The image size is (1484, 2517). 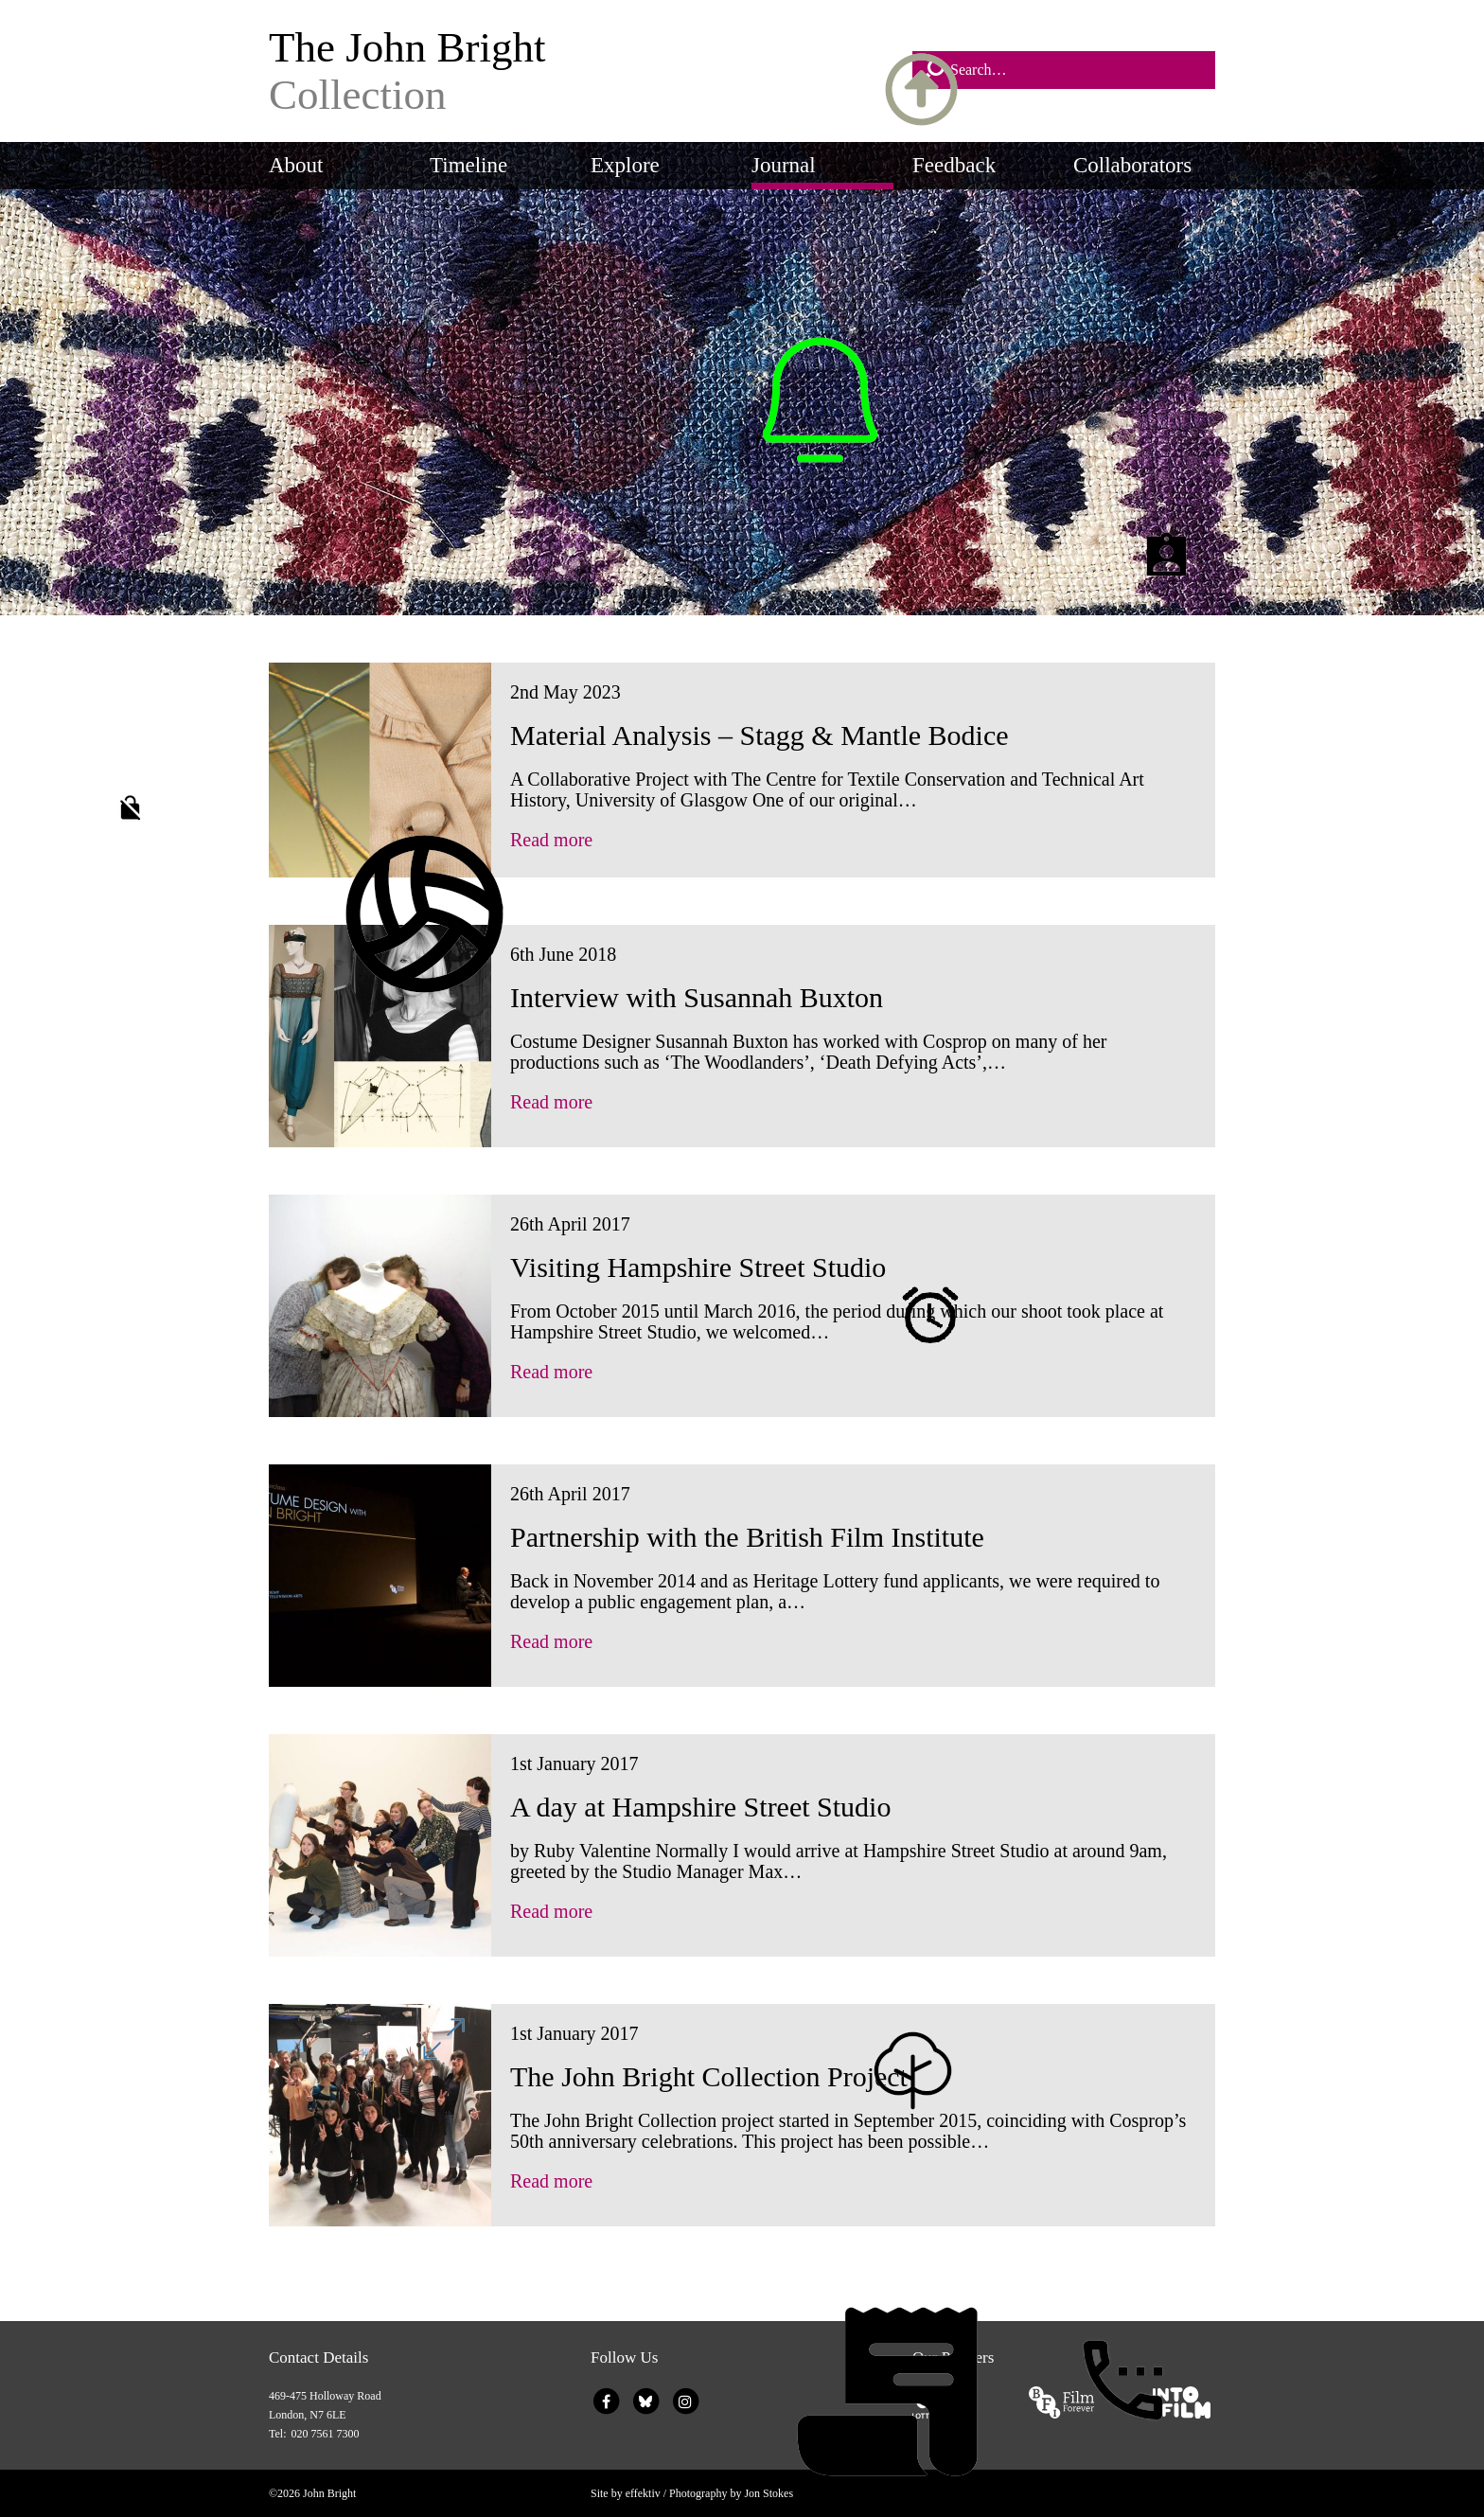 I want to click on access nature or park-related content, so click(x=912, y=2070).